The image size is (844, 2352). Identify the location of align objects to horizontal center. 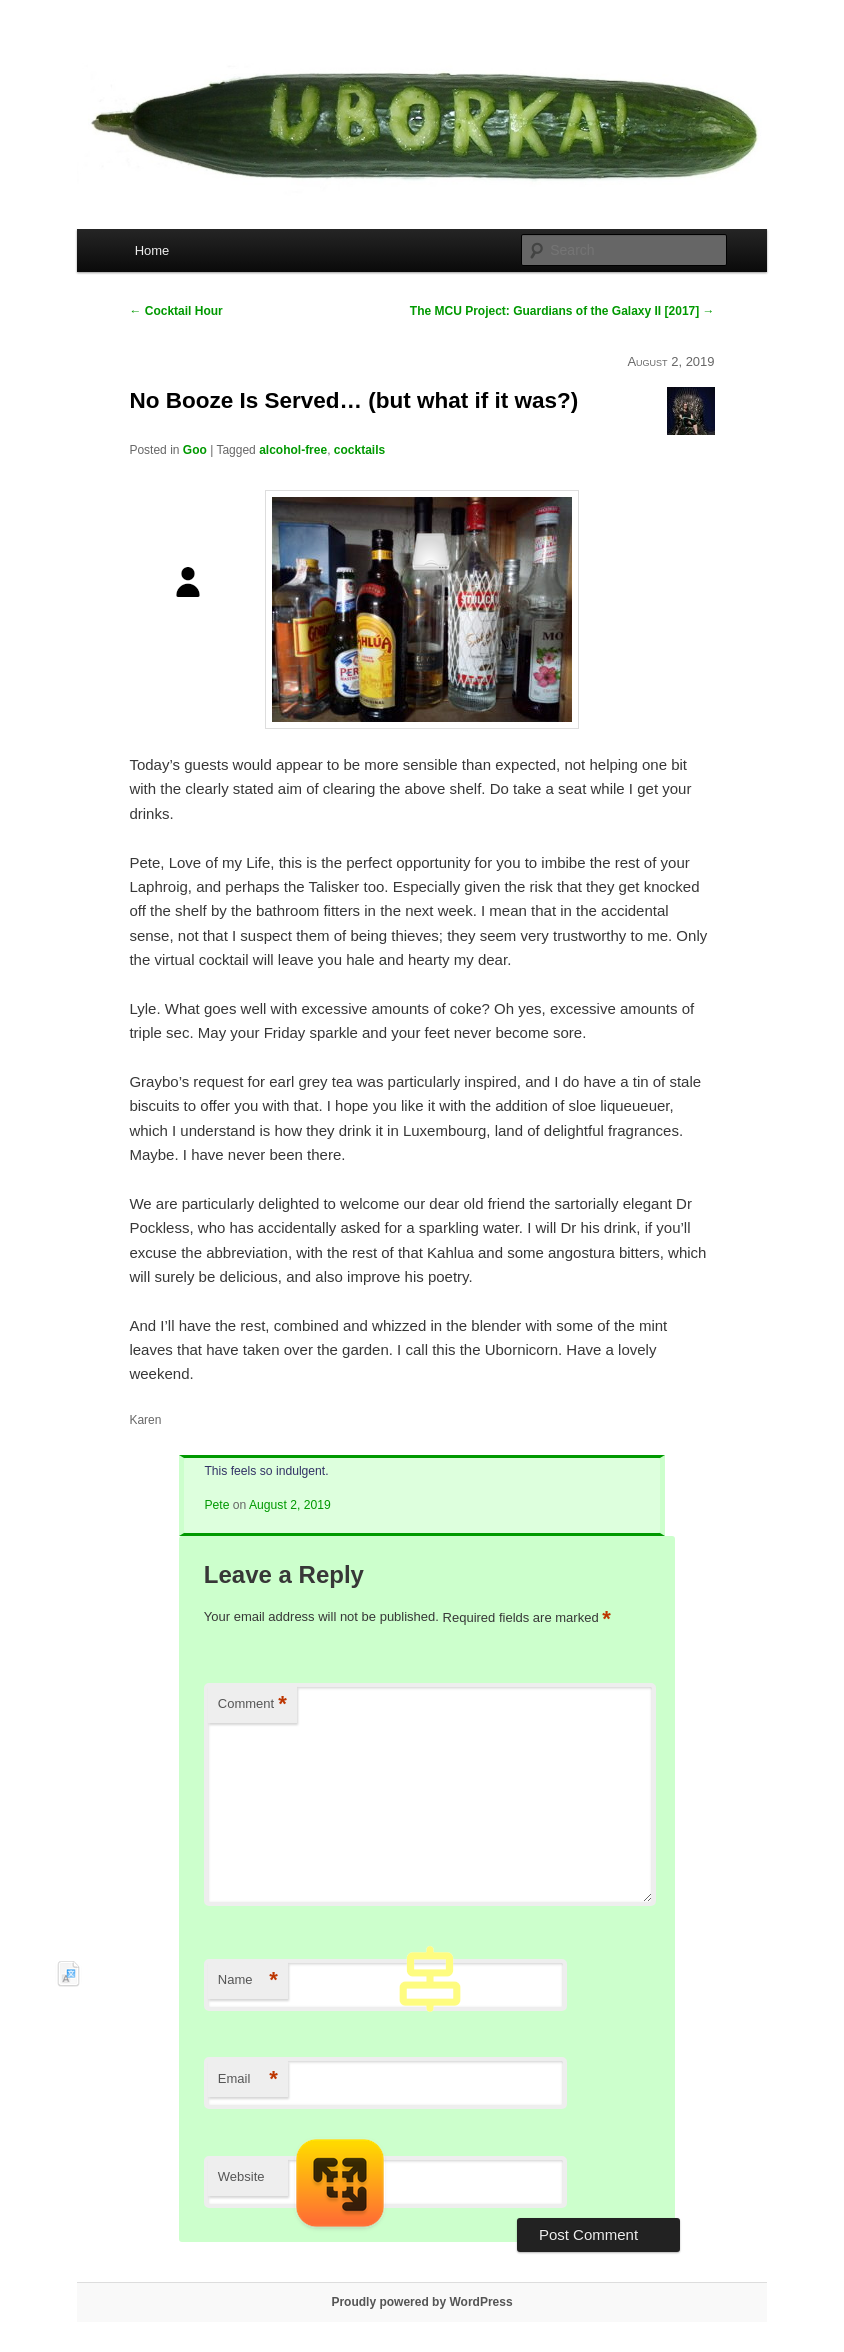
(430, 1979).